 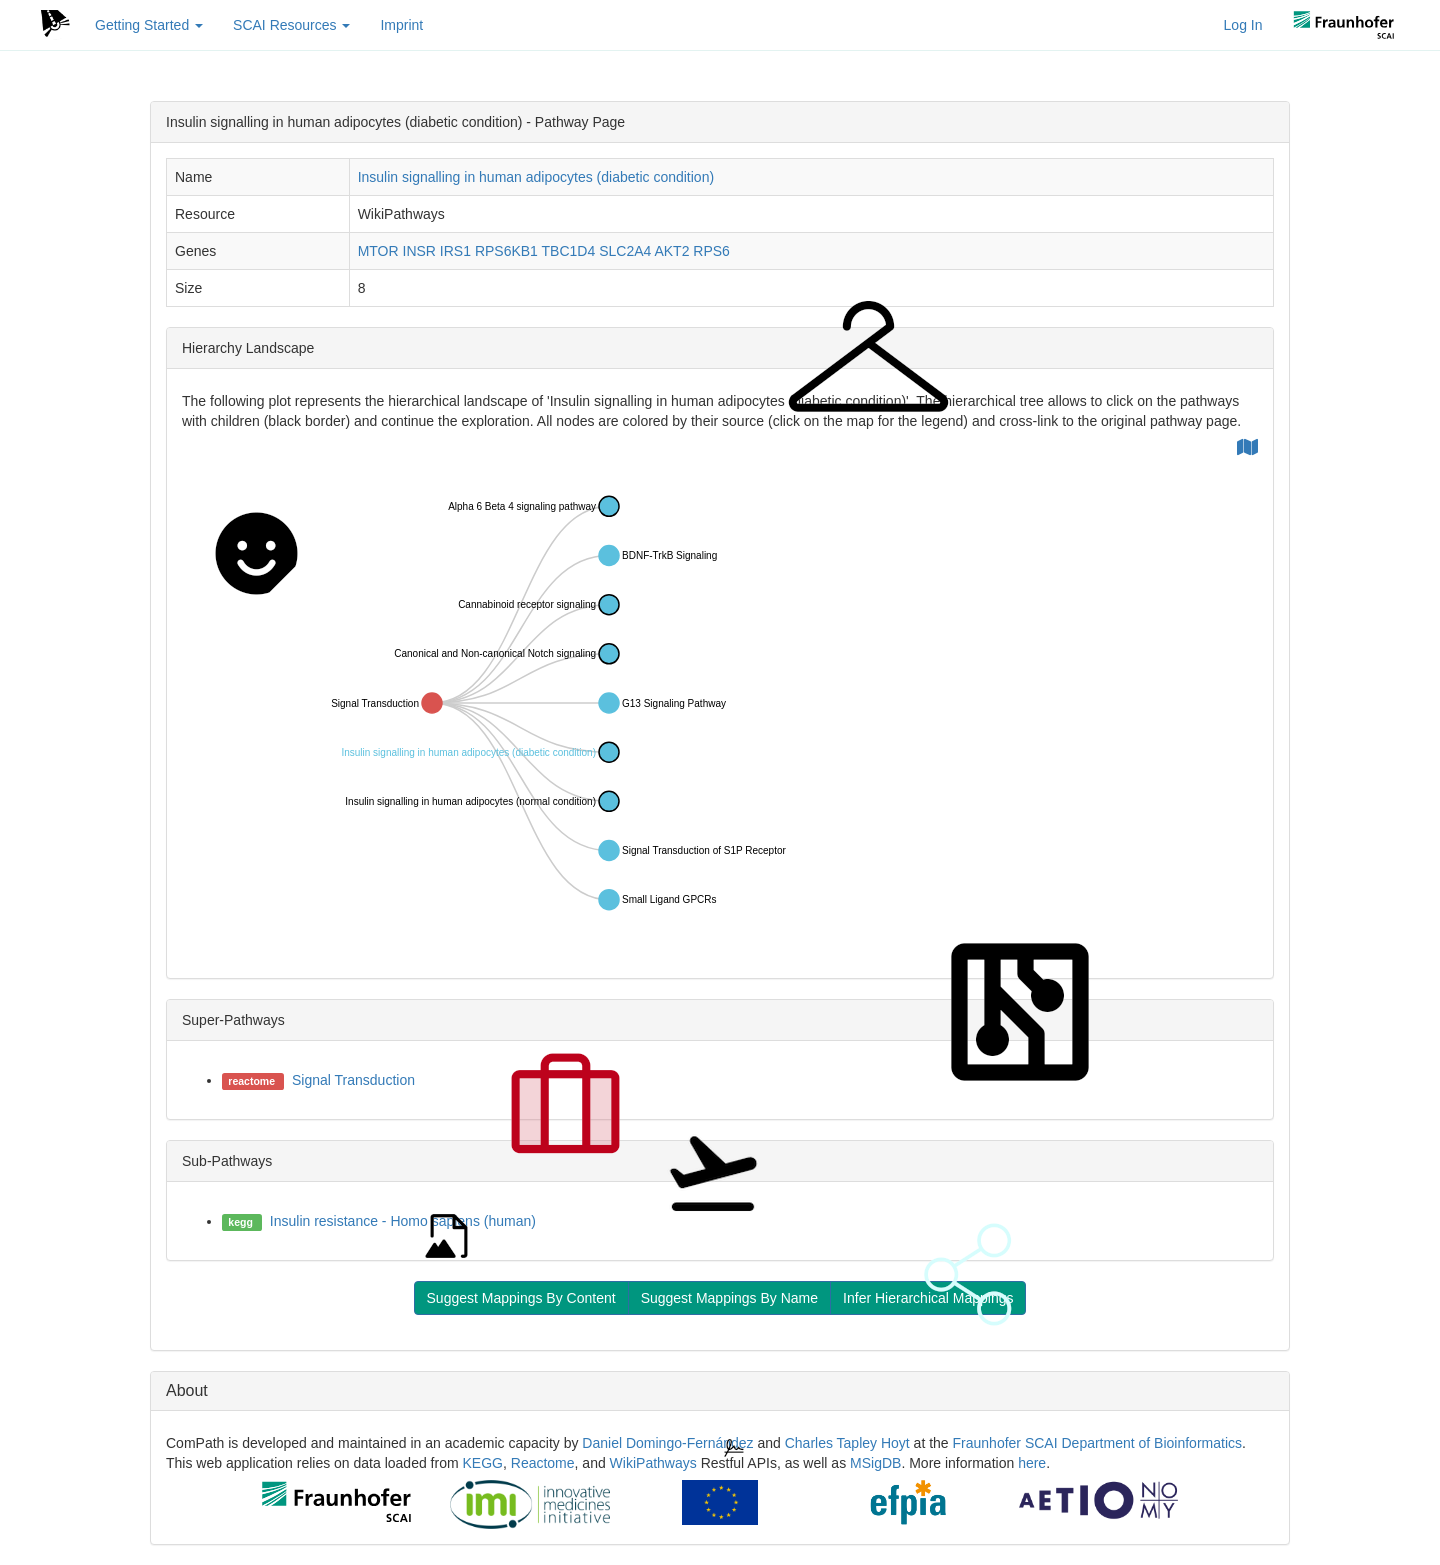 What do you see at coordinates (449, 1236) in the screenshot?
I see `view image file` at bounding box center [449, 1236].